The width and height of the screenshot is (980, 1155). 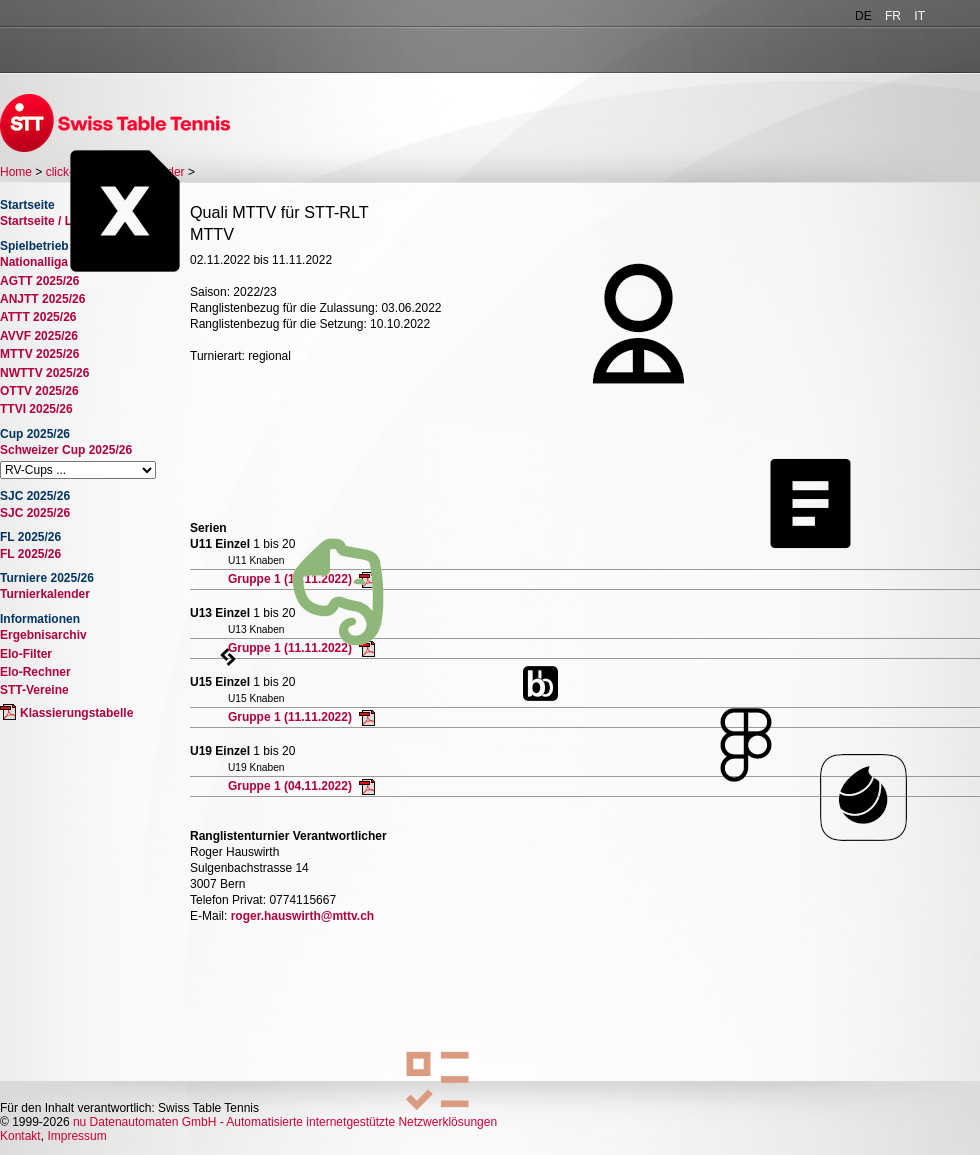 I want to click on view completed tasks in a checklist, so click(x=437, y=1079).